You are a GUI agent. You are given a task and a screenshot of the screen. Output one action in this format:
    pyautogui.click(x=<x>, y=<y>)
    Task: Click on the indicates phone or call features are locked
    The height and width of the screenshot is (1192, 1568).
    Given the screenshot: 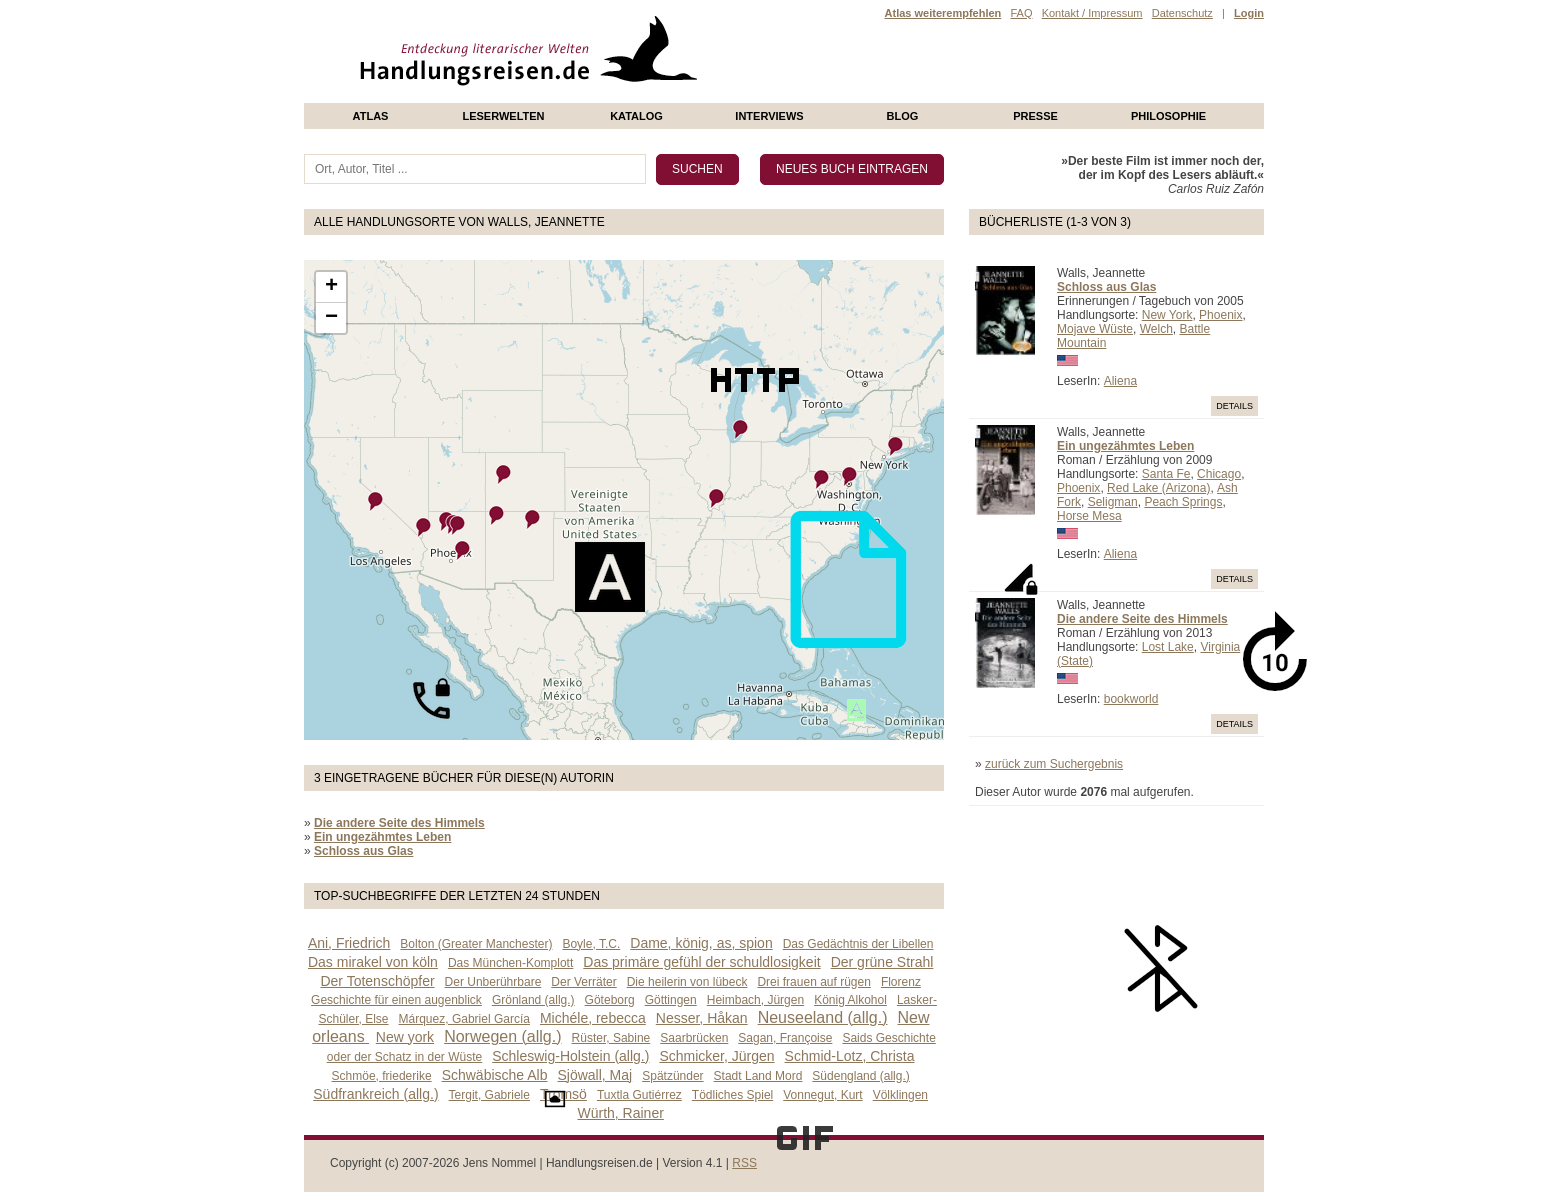 What is the action you would take?
    pyautogui.click(x=431, y=700)
    